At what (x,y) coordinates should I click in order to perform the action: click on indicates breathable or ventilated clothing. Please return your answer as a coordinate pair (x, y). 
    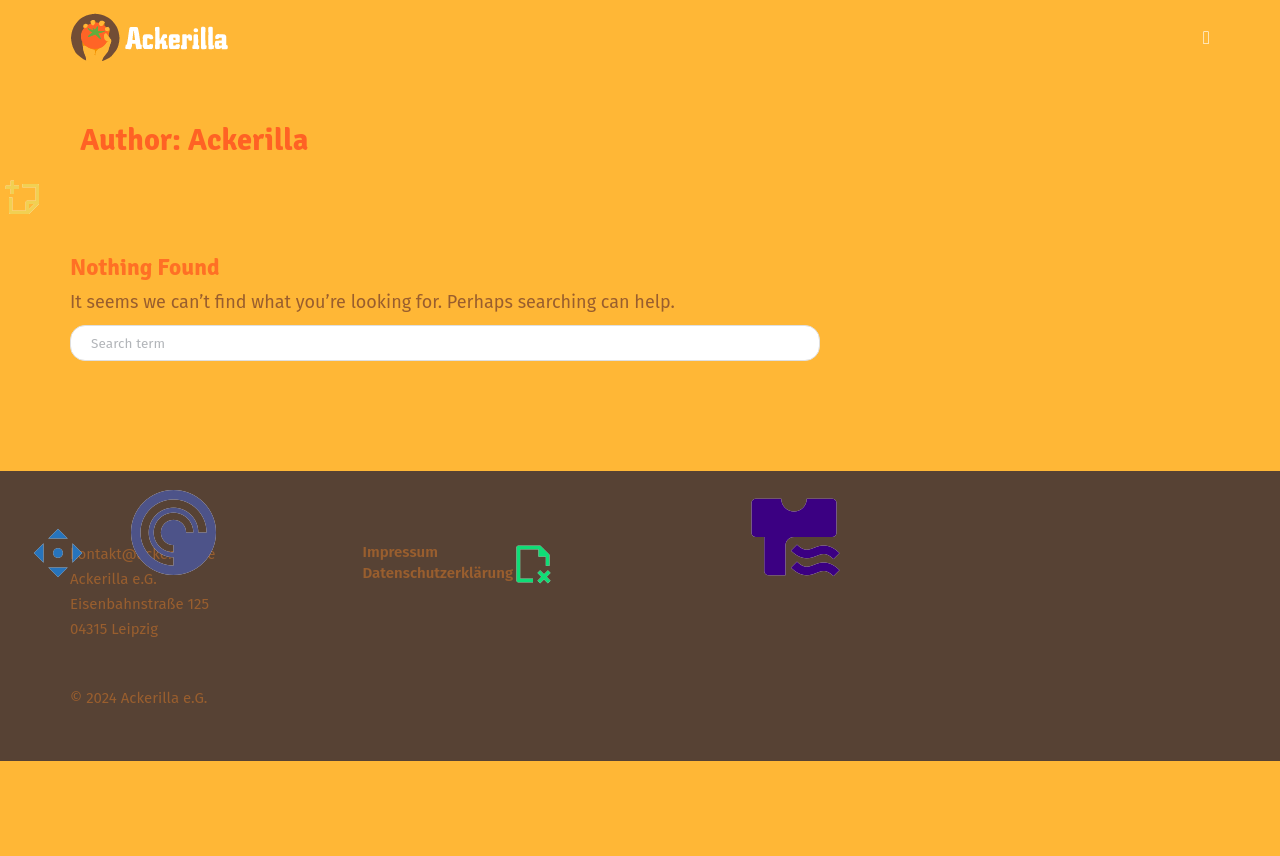
    Looking at the image, I should click on (794, 537).